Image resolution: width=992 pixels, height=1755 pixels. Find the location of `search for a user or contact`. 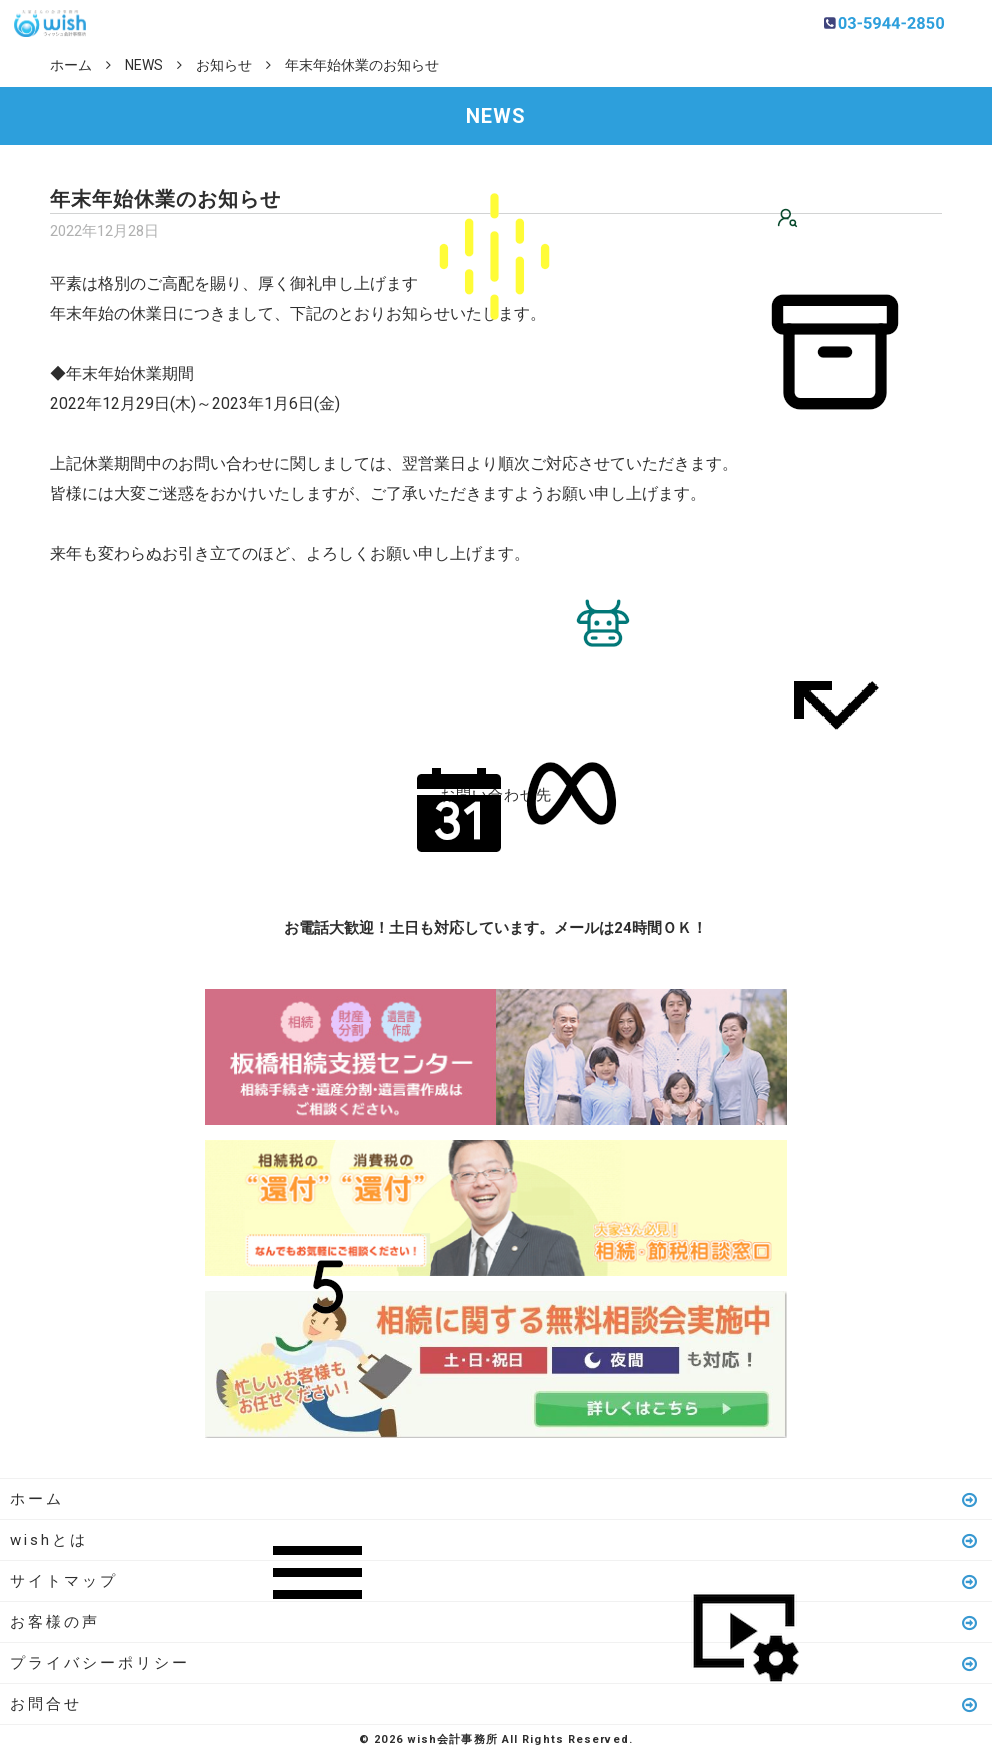

search for a user or contact is located at coordinates (787, 217).